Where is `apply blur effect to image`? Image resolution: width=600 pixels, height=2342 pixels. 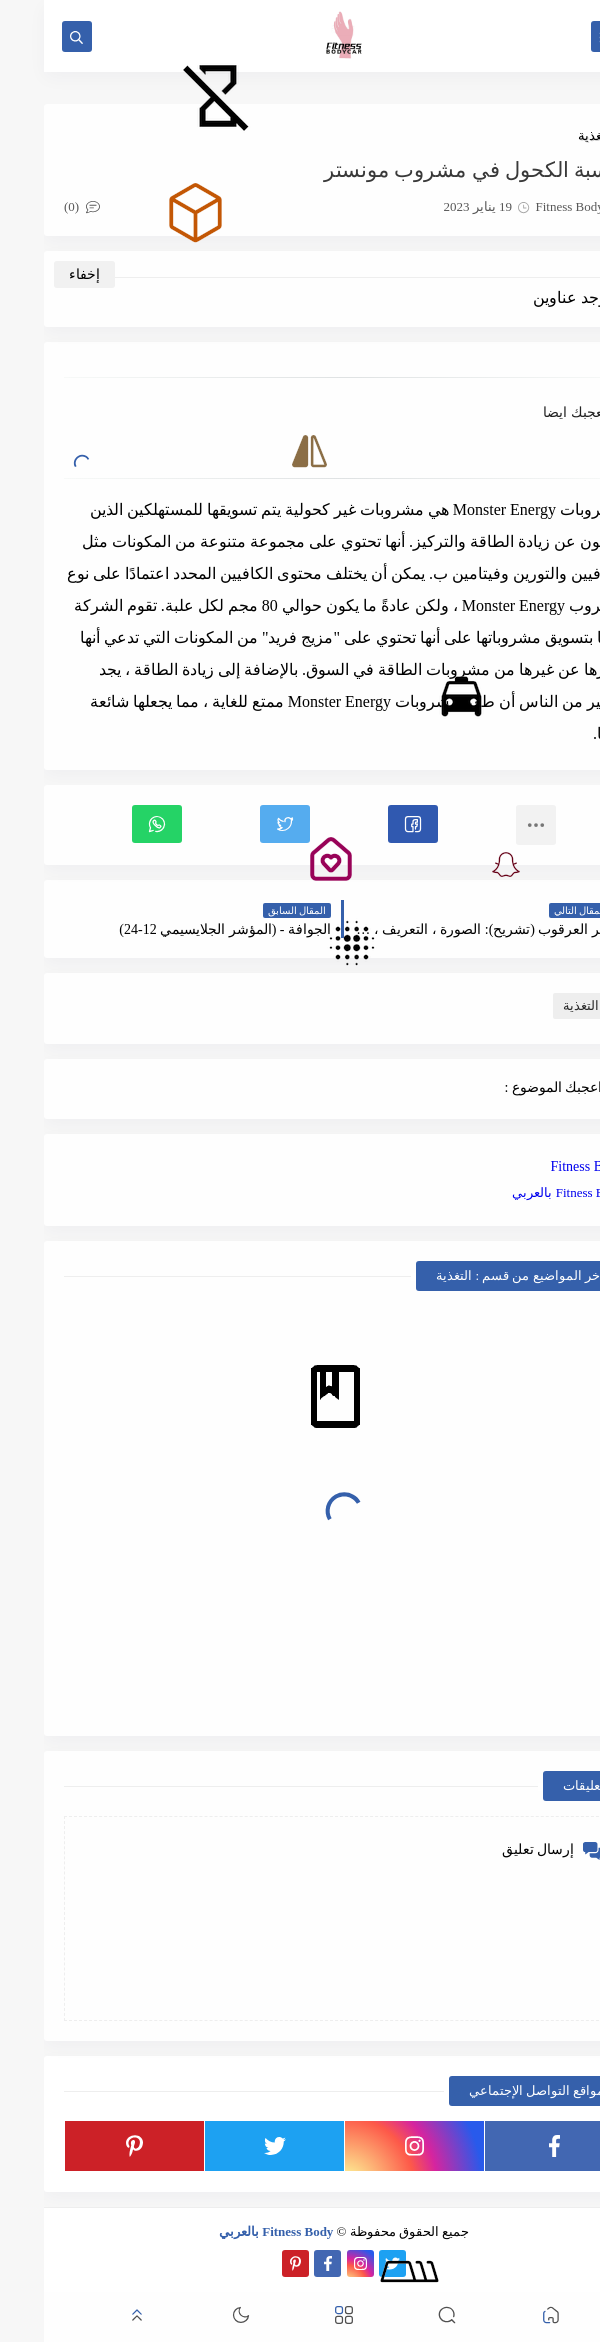 apply blur effect to image is located at coordinates (352, 943).